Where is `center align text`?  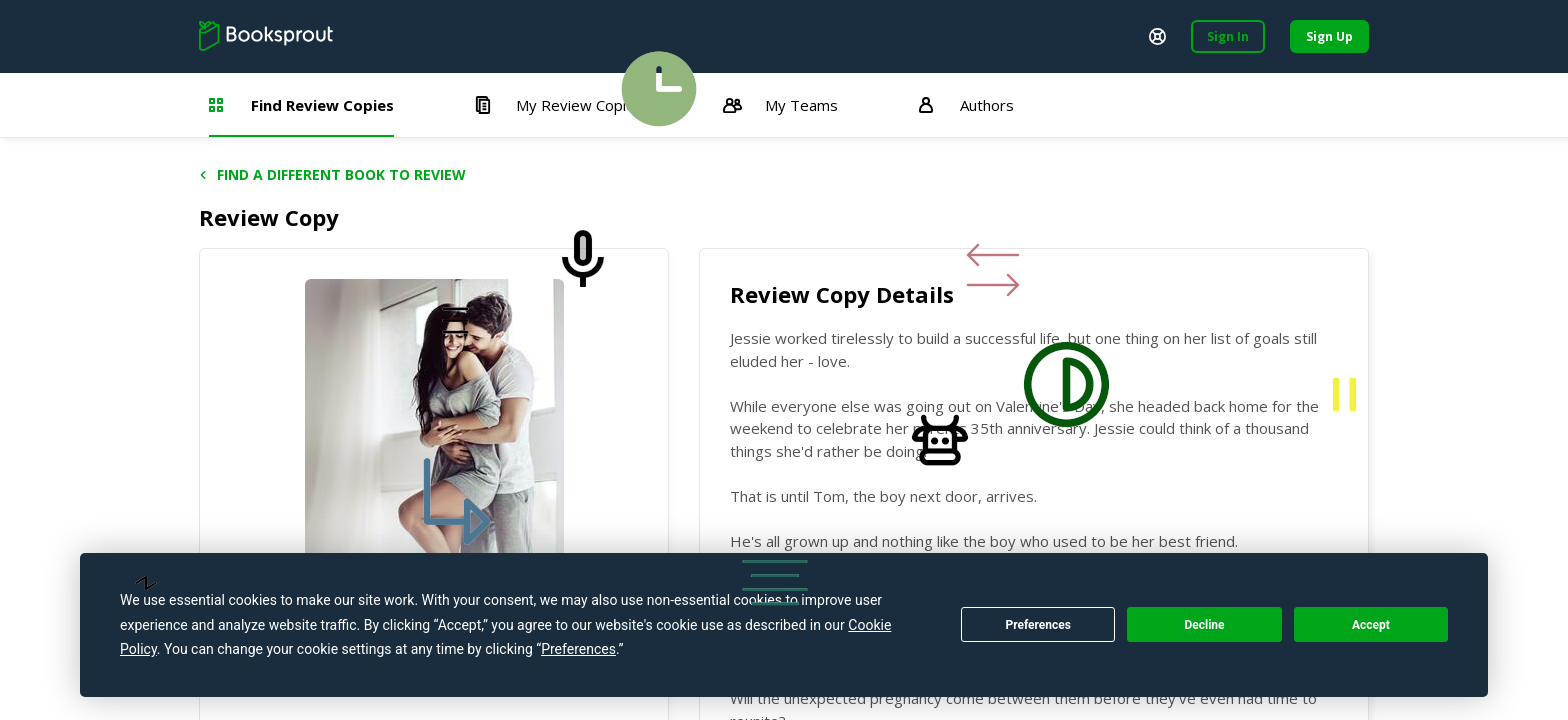 center align text is located at coordinates (775, 584).